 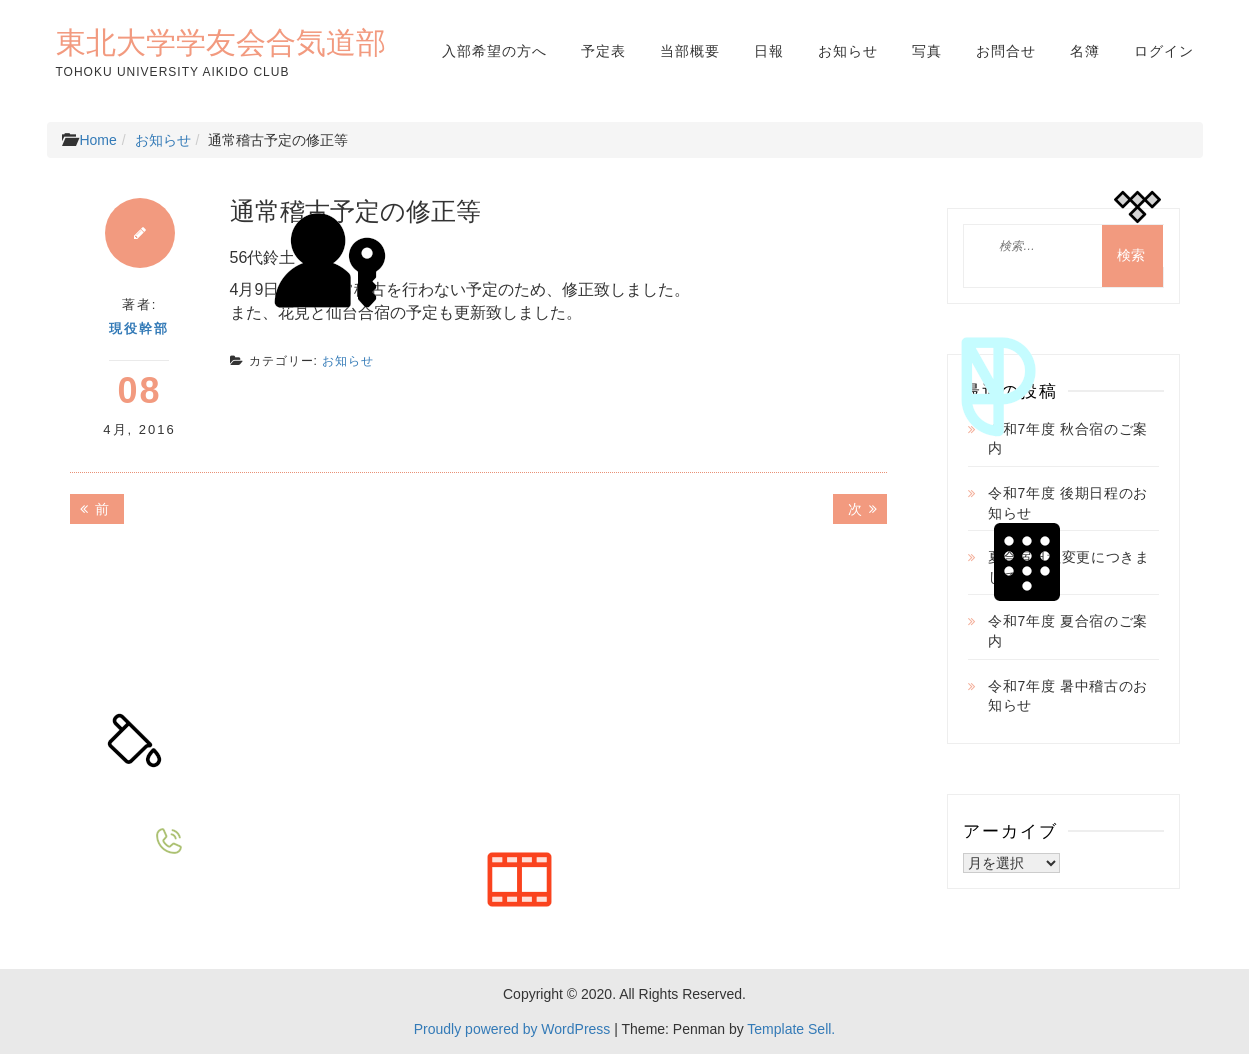 What do you see at coordinates (169, 840) in the screenshot?
I see `make a phone call` at bounding box center [169, 840].